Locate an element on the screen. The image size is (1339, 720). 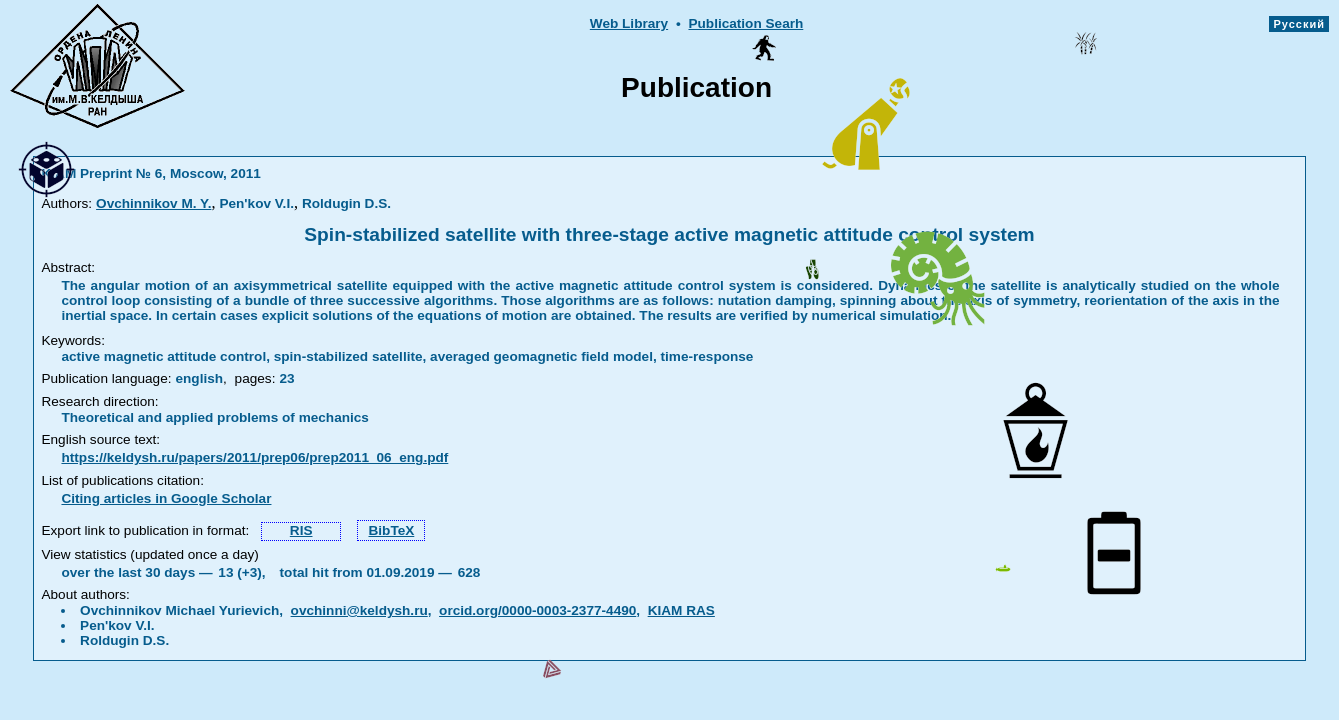
launch a stunt or action mini-game is located at coordinates (869, 124).